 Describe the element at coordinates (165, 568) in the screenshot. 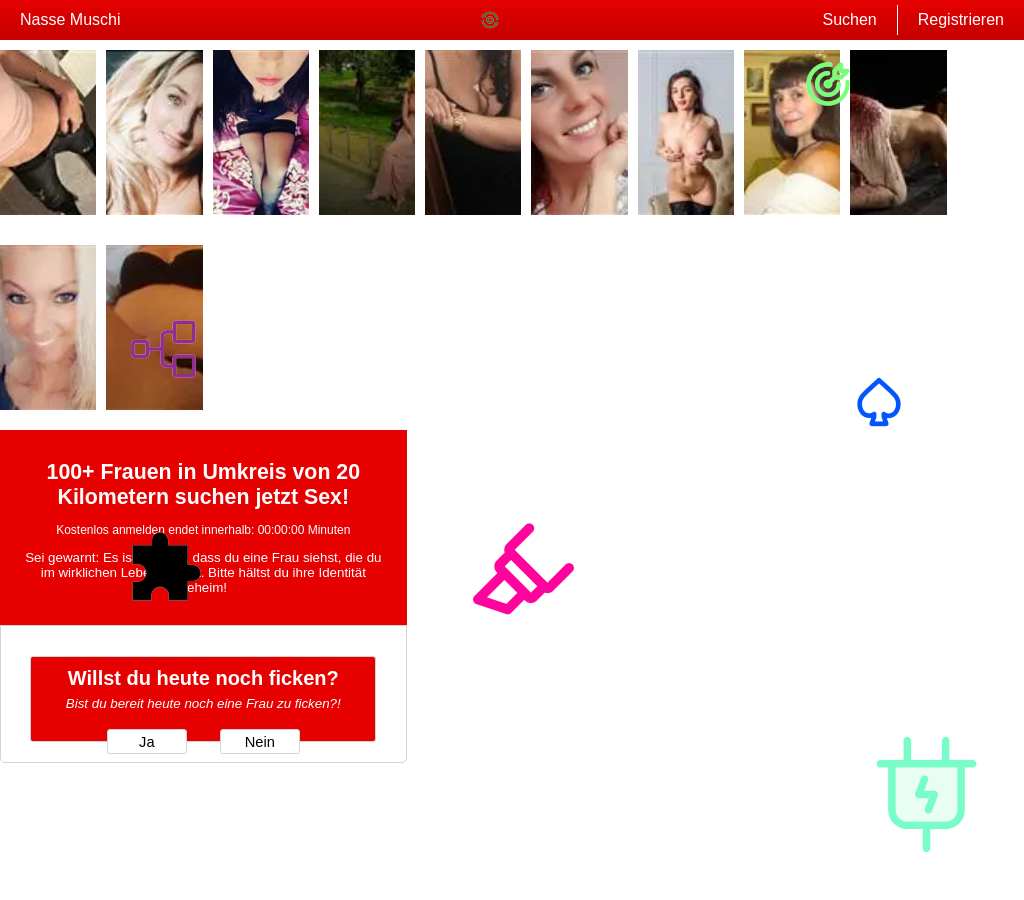

I see `manage browser extensions` at that location.